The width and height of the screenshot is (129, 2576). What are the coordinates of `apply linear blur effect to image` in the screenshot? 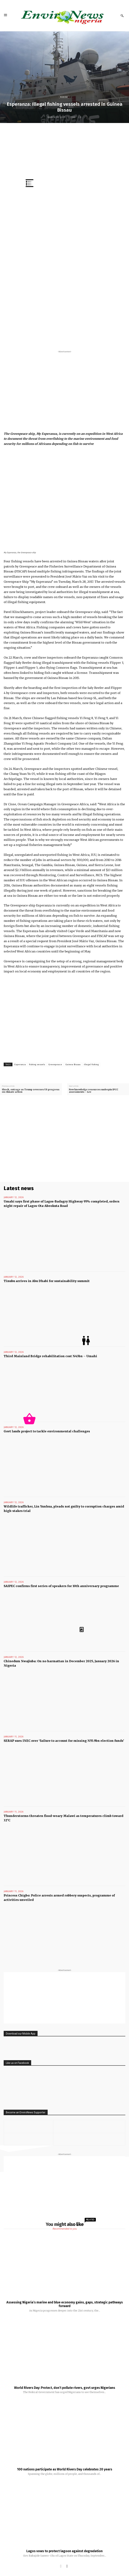 It's located at (30, 183).